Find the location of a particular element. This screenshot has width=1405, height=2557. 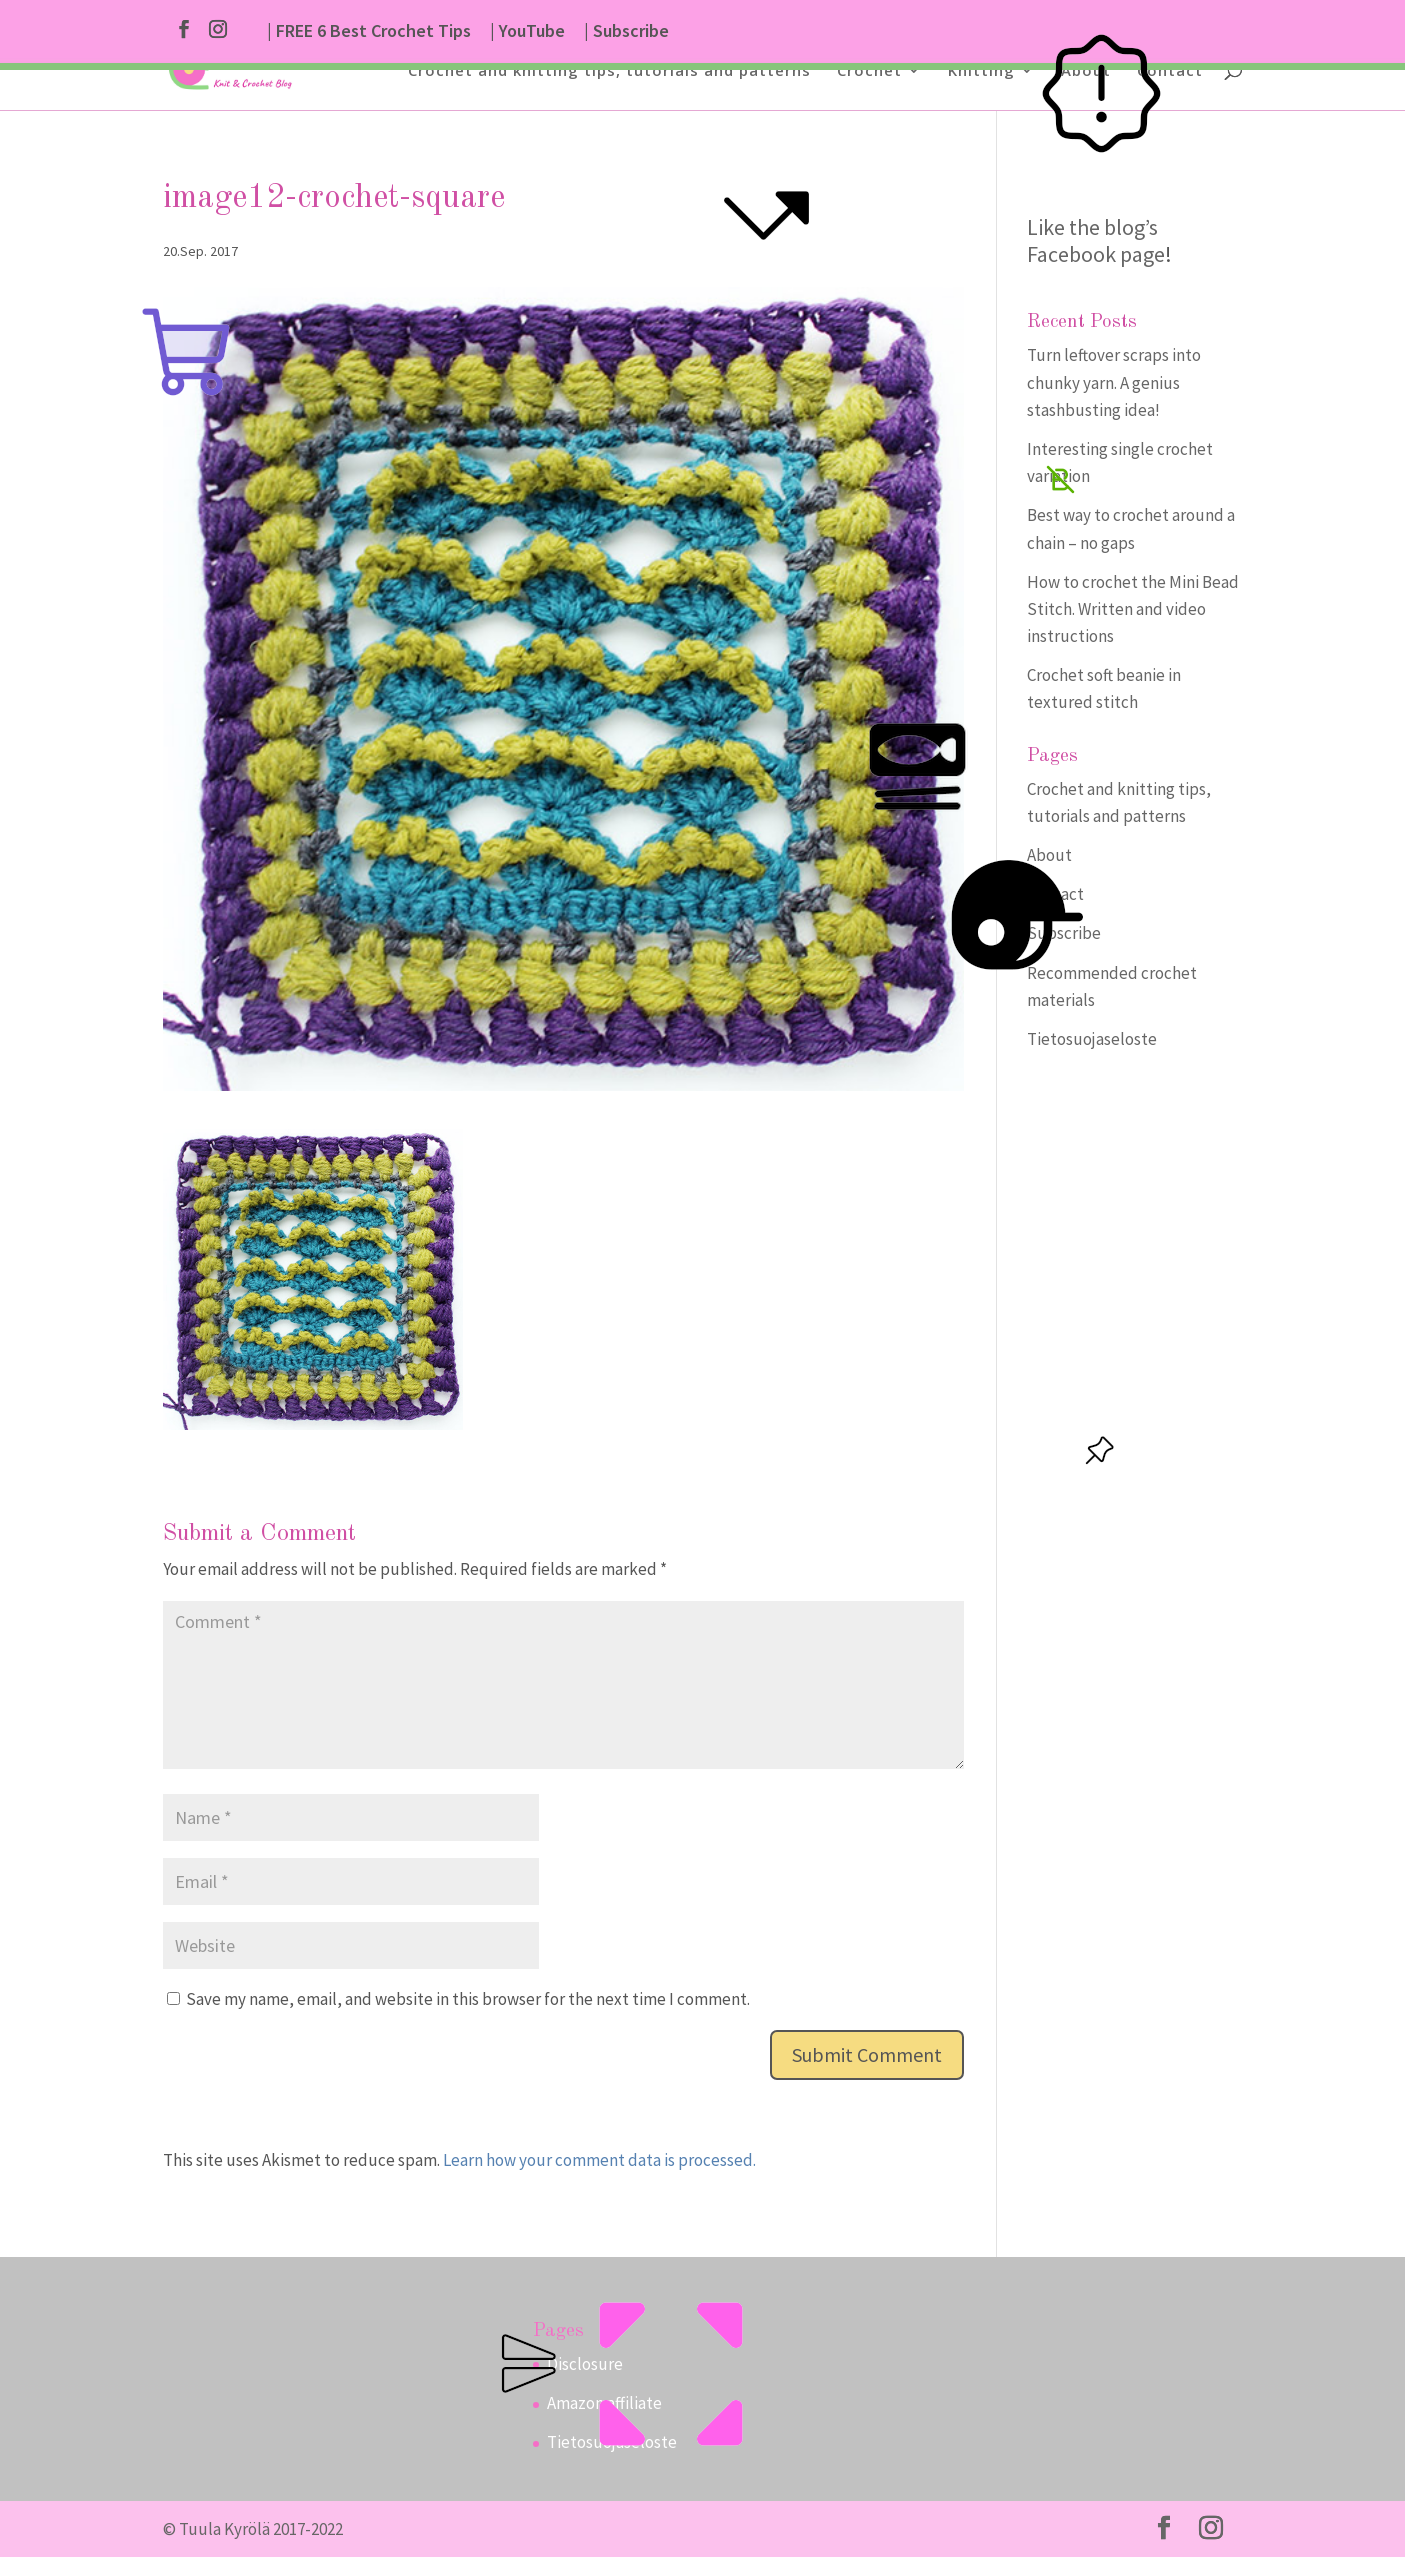

flip image or object vertically is located at coordinates (526, 2363).